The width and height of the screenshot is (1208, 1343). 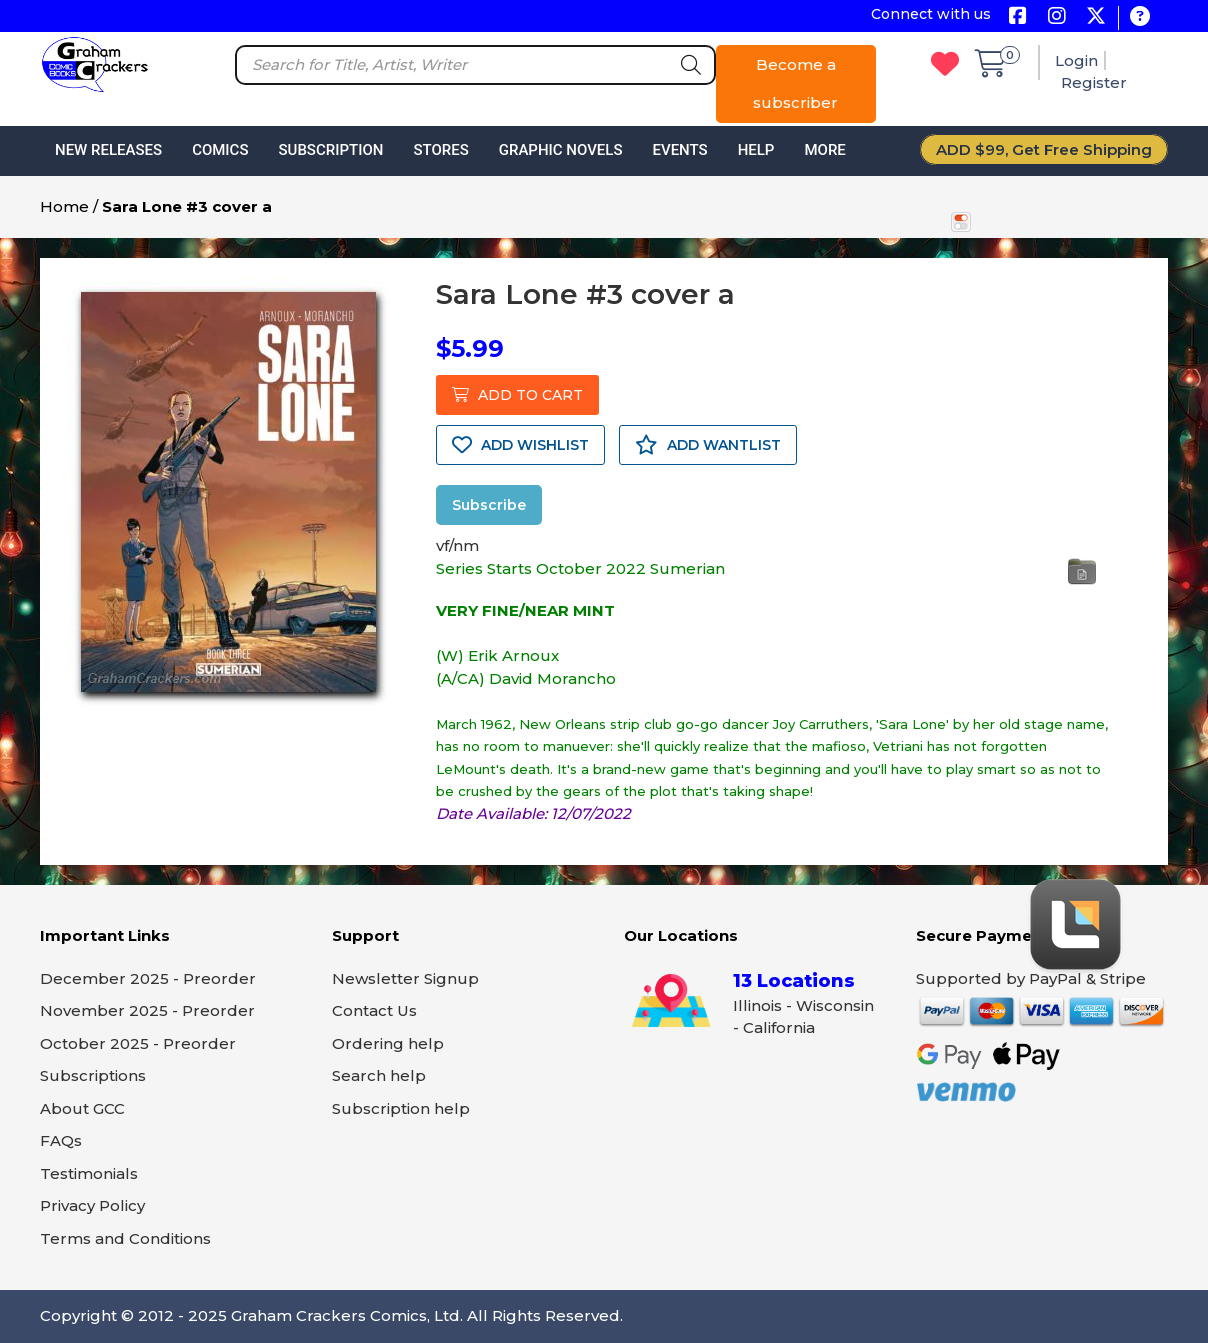 What do you see at coordinates (1082, 571) in the screenshot?
I see `open your documents folder` at bounding box center [1082, 571].